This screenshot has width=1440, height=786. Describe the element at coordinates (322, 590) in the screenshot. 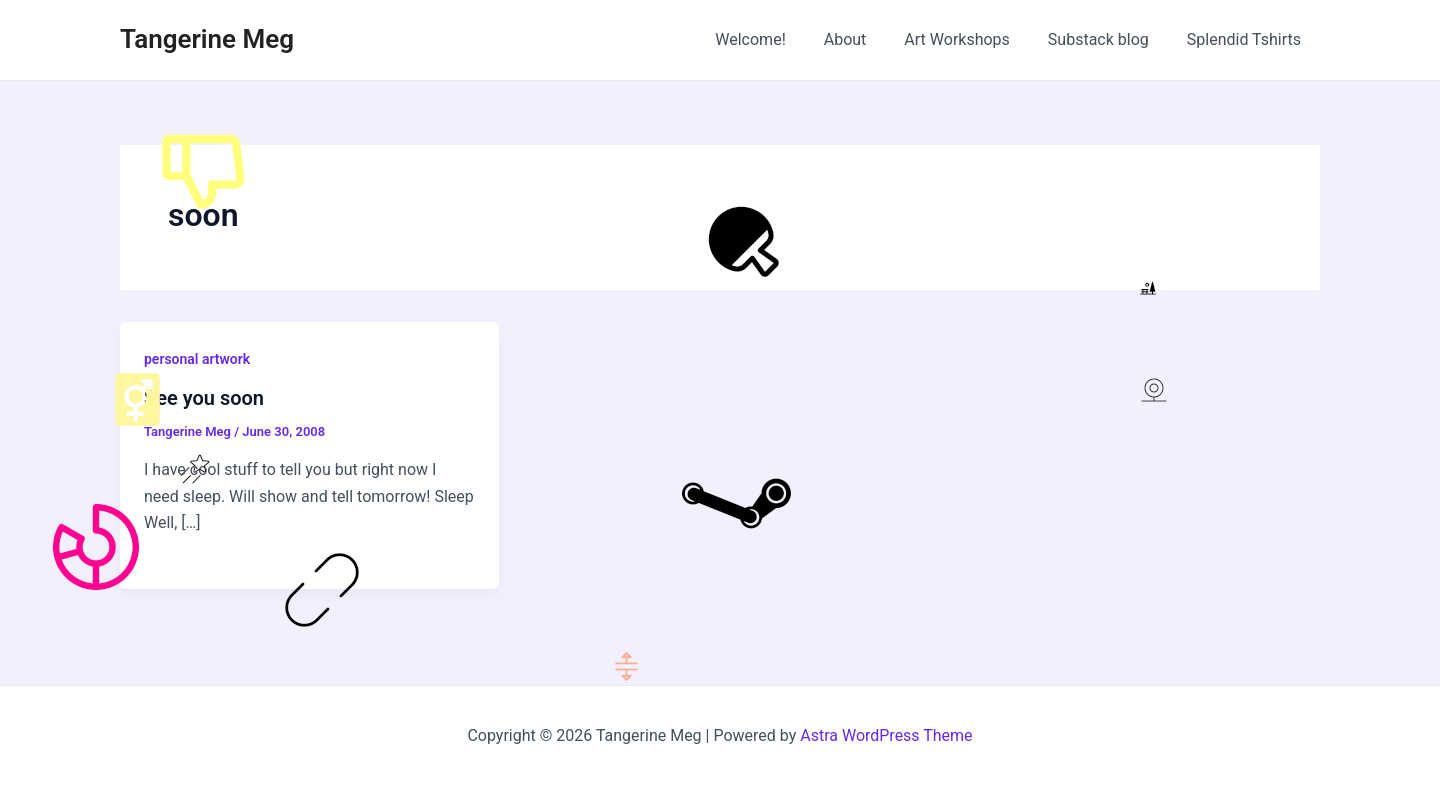

I see `unlink or break a connection` at that location.